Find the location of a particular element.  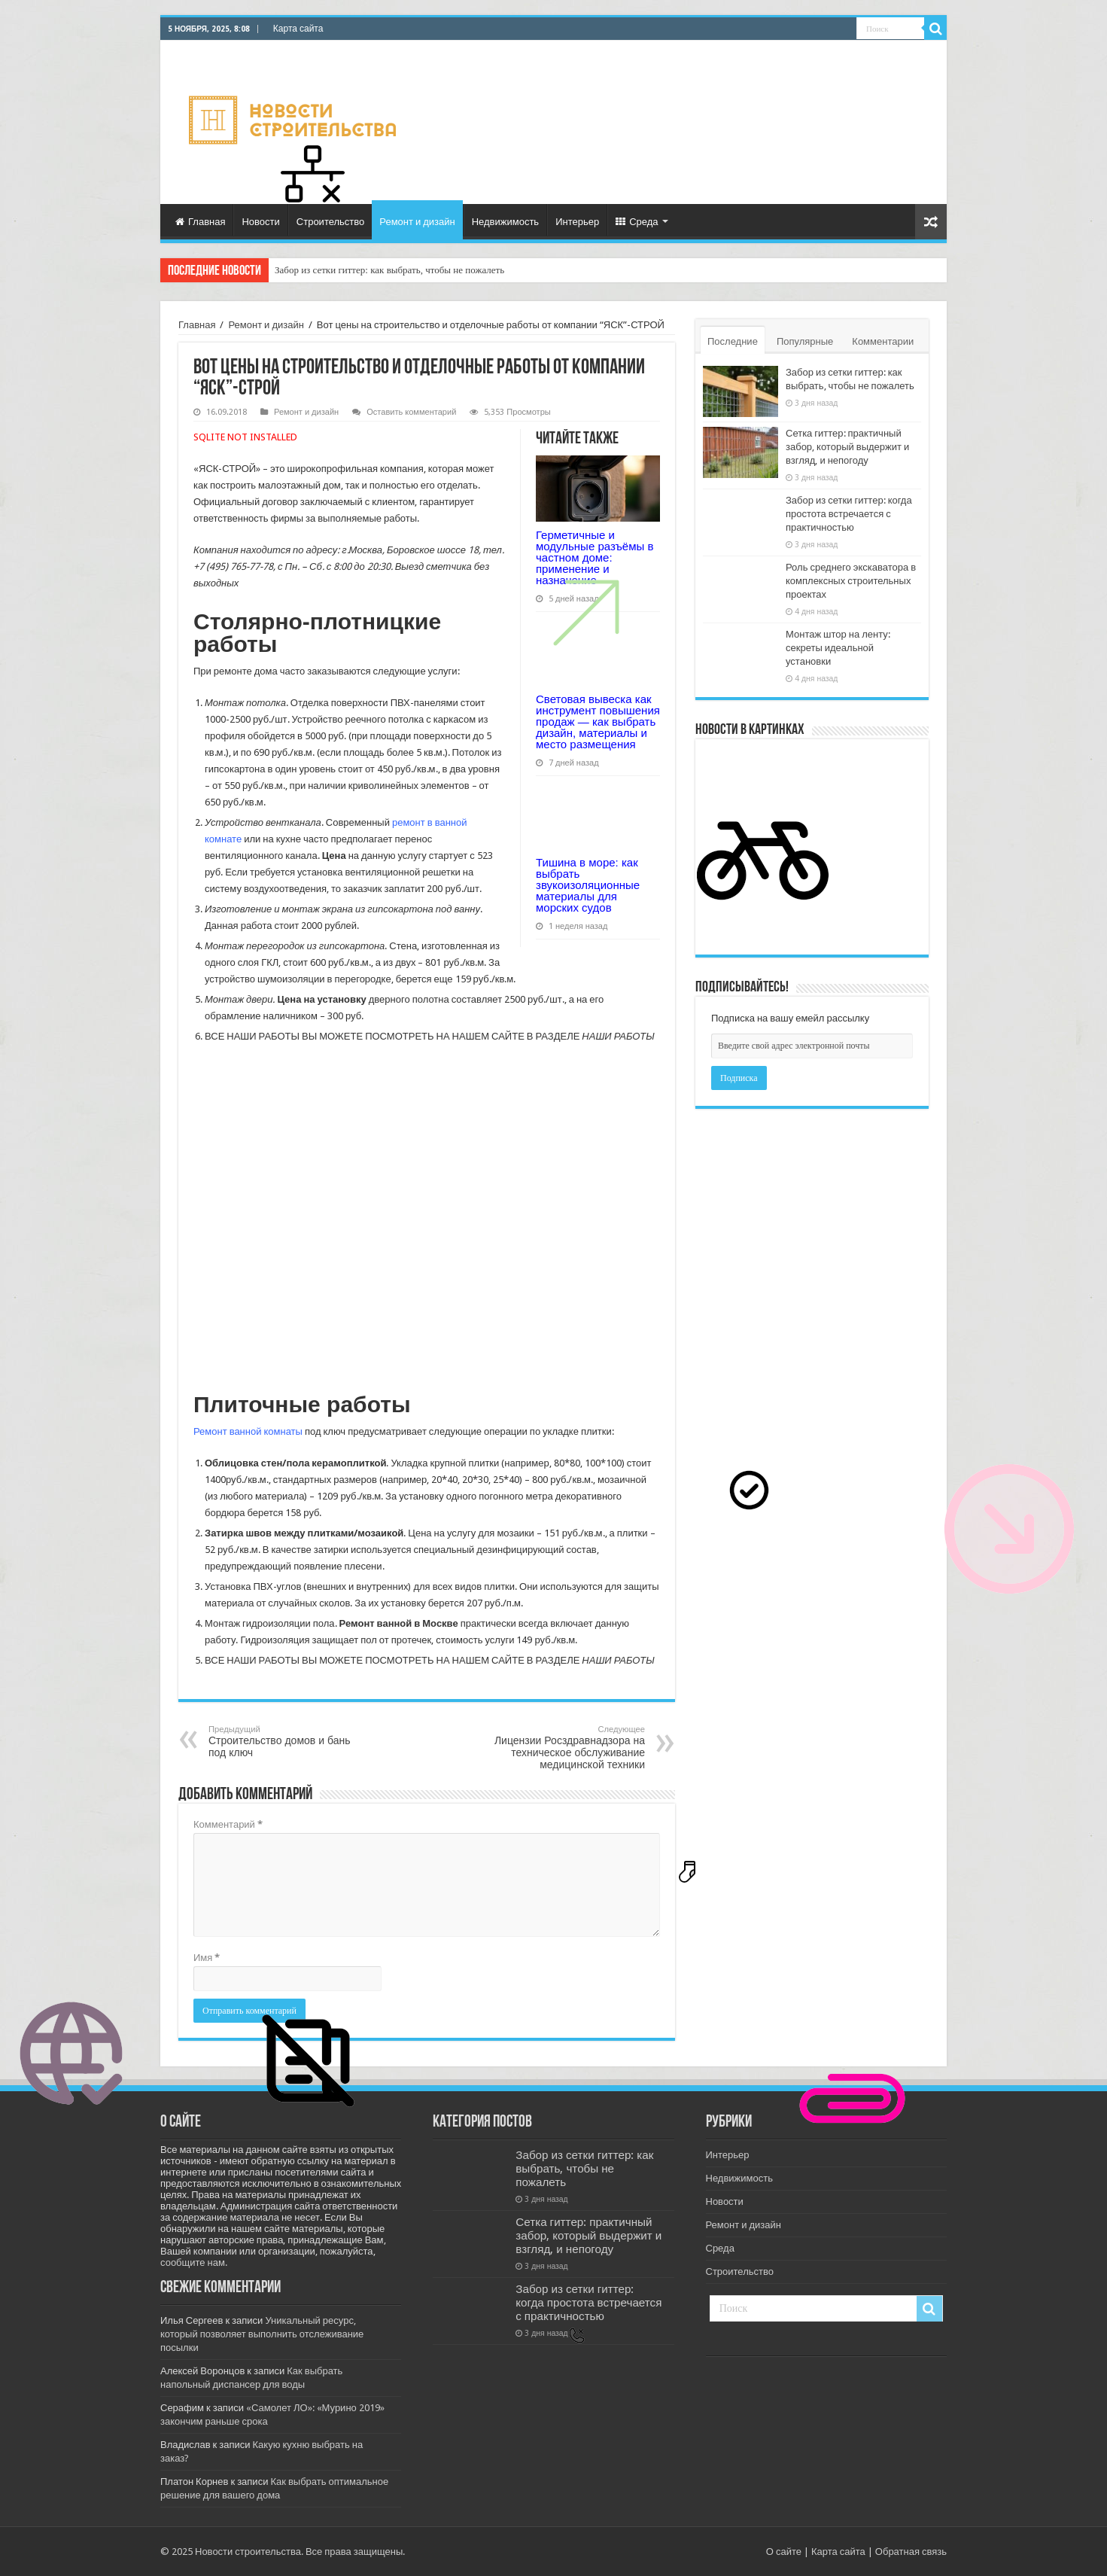

select bicycle as transportation mode is located at coordinates (762, 858).